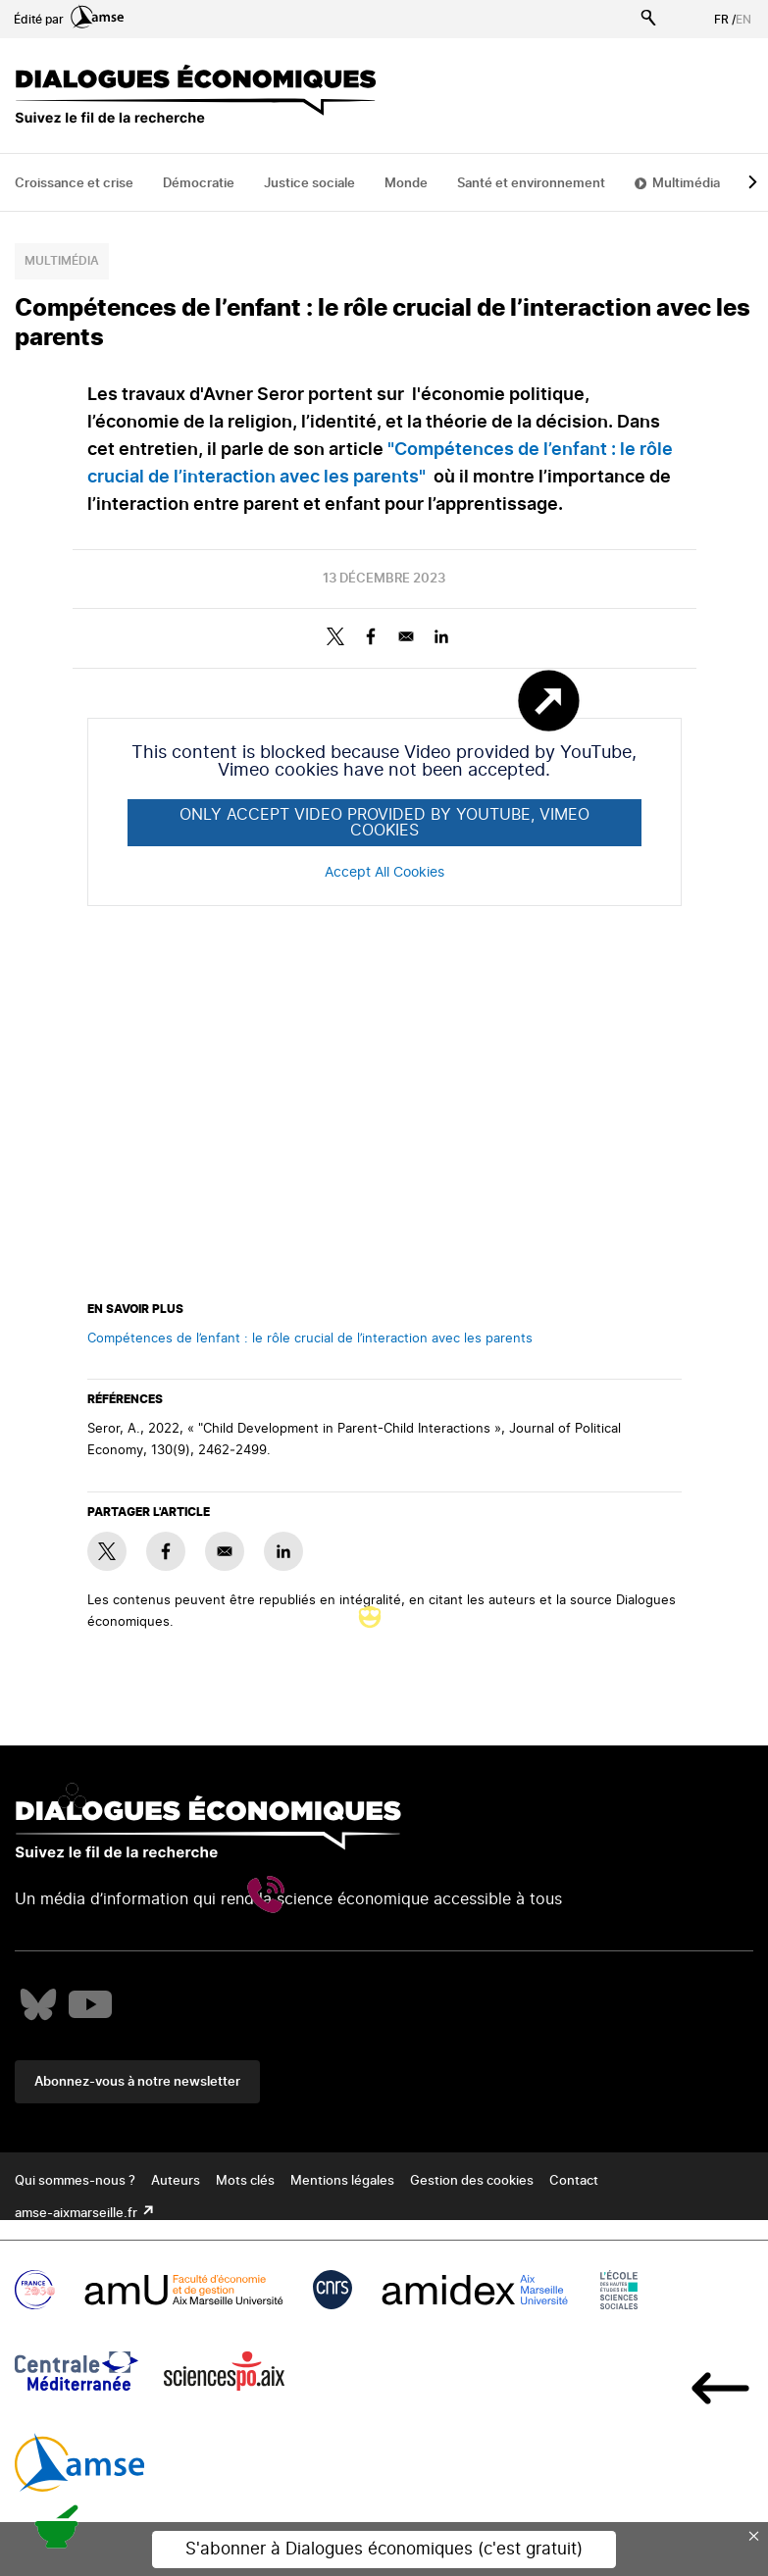 This screenshot has width=768, height=2576. I want to click on indicates an active or ongoing call, so click(265, 1895).